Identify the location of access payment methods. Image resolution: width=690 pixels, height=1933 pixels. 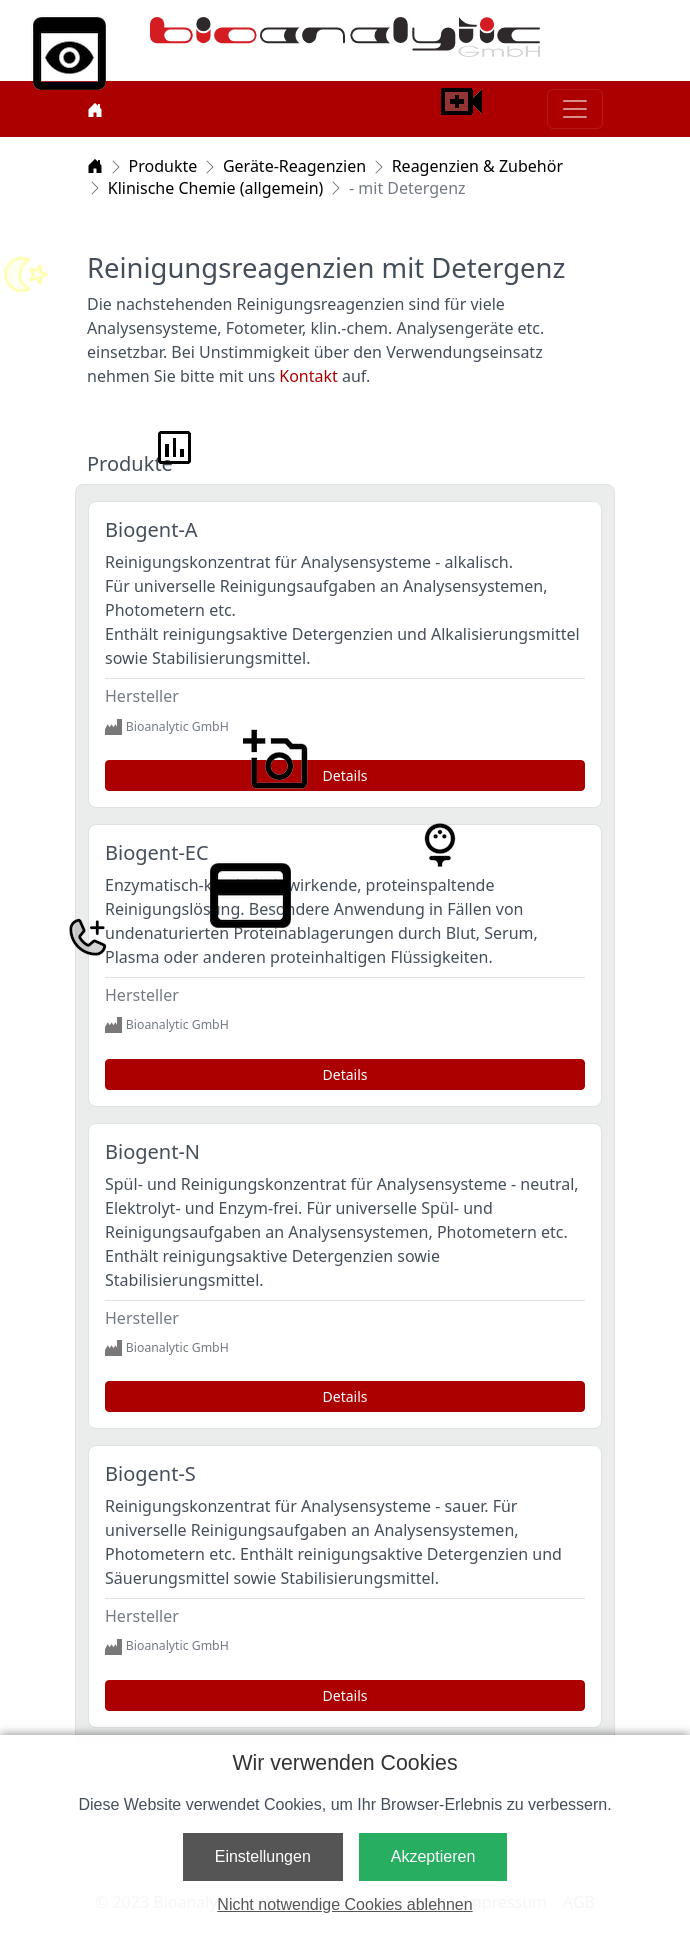
(250, 895).